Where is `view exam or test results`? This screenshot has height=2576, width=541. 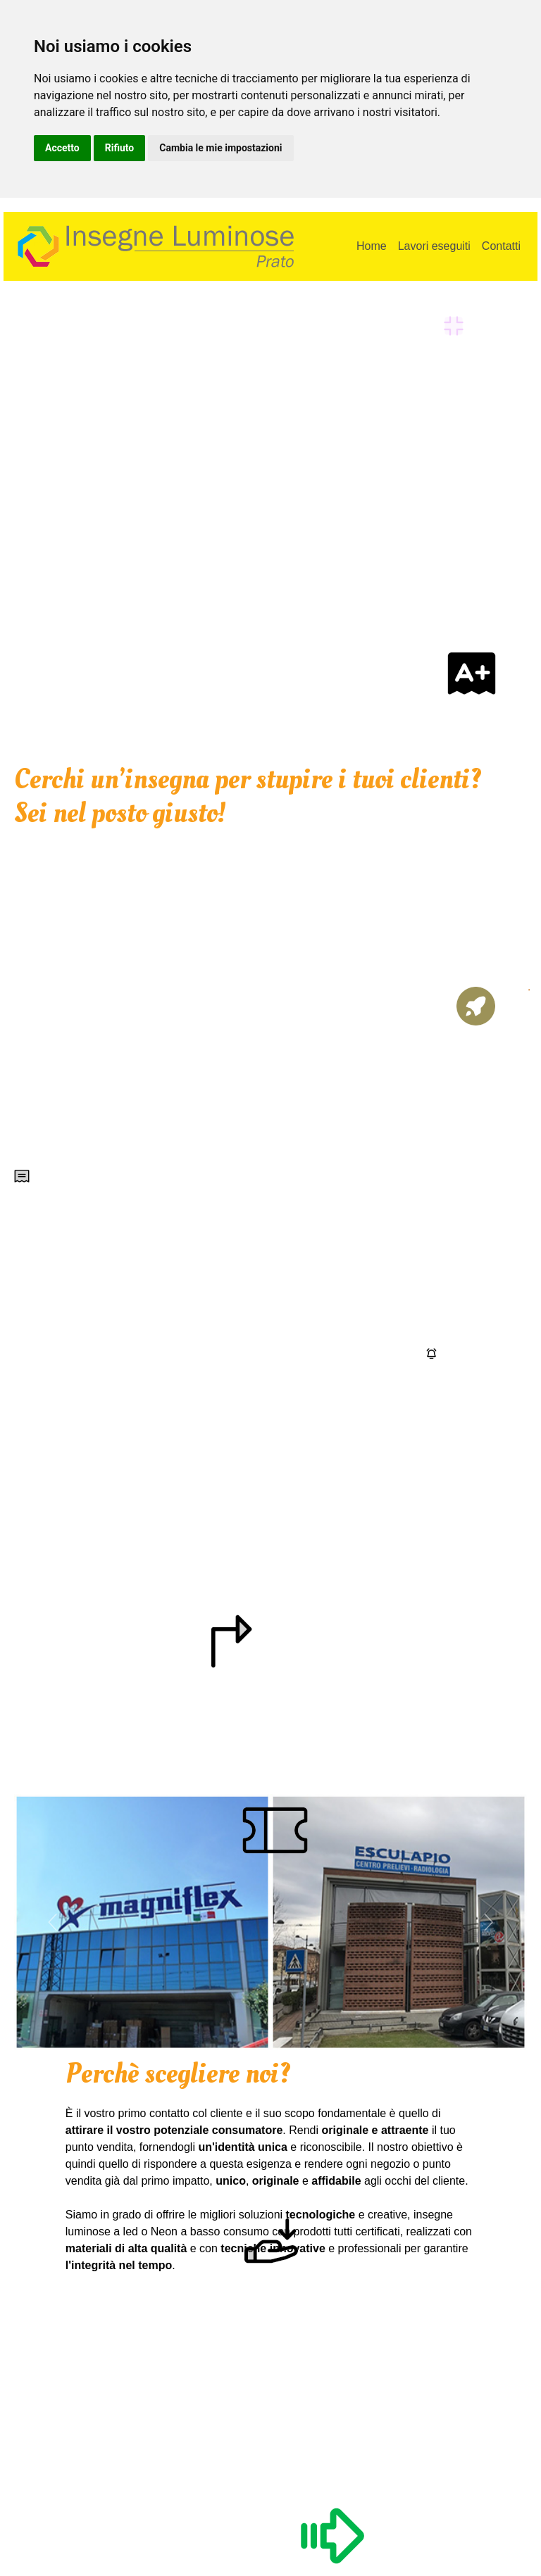
view exam or test results is located at coordinates (471, 672).